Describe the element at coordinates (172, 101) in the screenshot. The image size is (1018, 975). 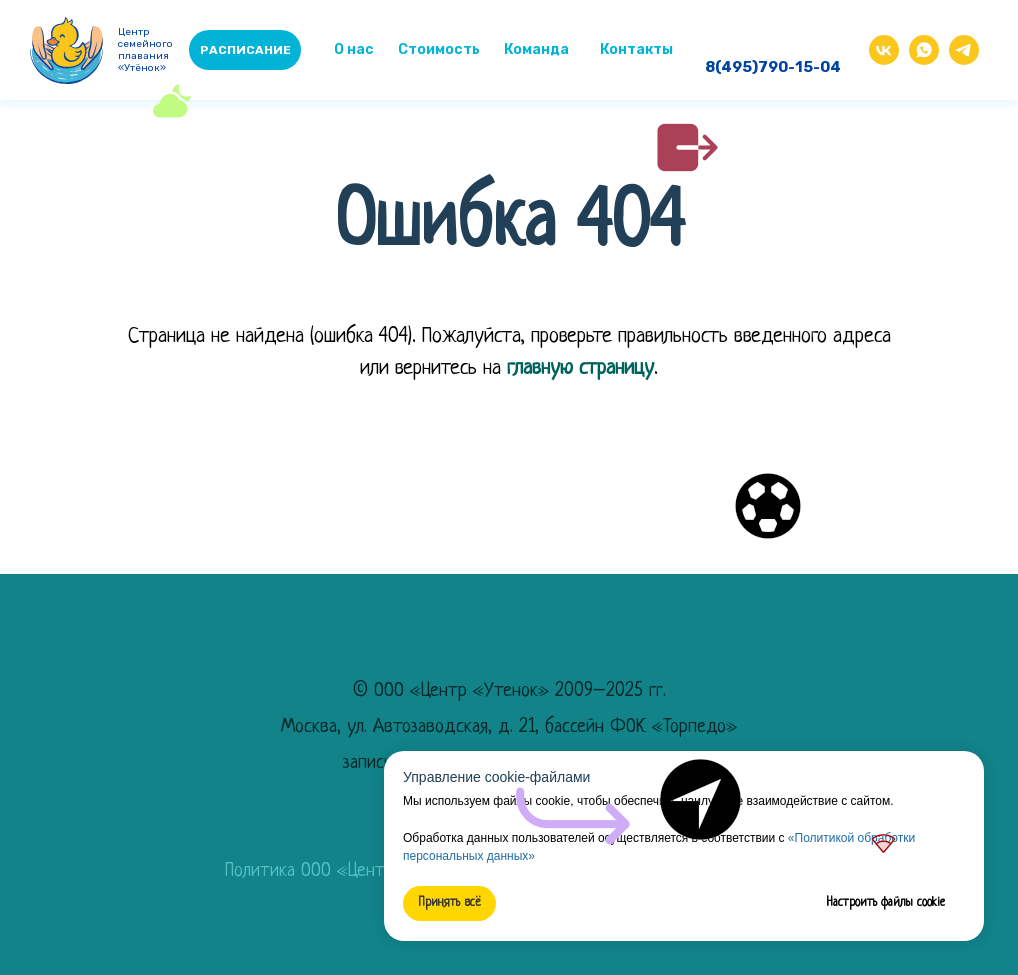
I see `indicates nighttime cloudy weather conditions` at that location.